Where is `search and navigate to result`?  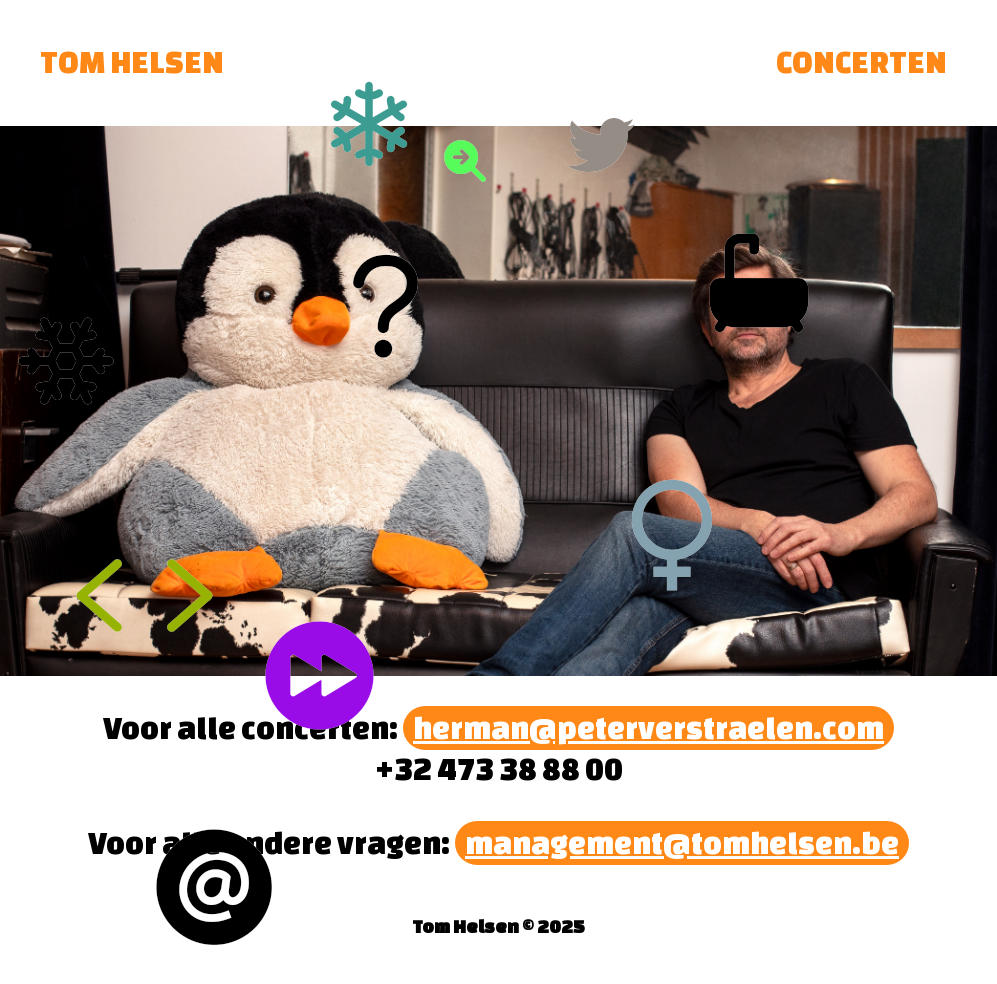
search and navigate to result is located at coordinates (465, 161).